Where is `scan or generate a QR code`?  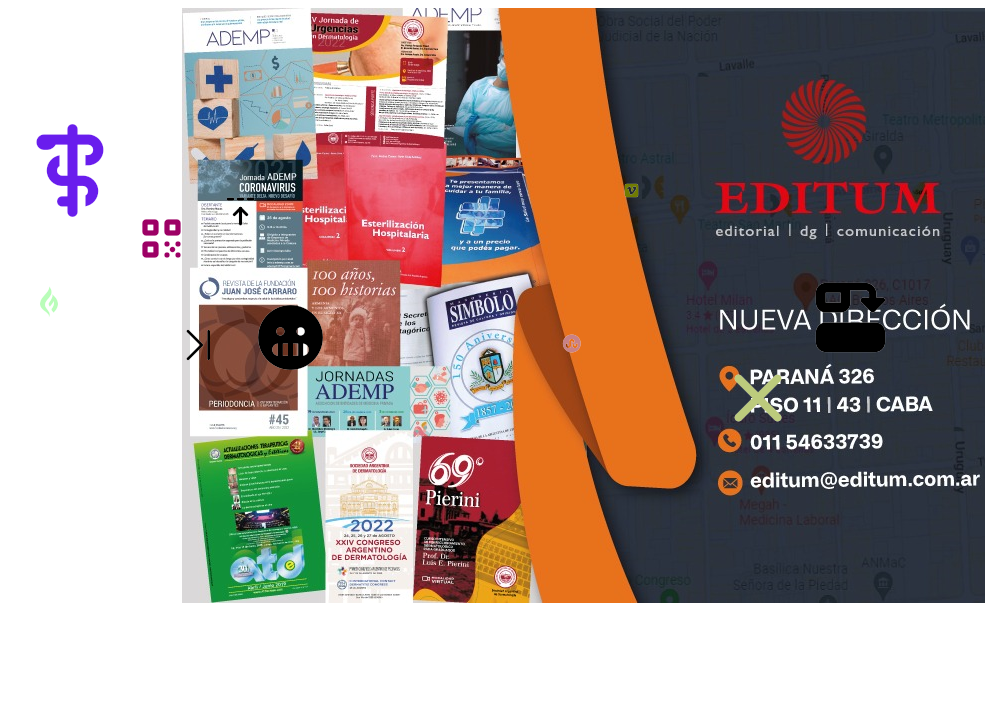
scan or generate a QR code is located at coordinates (161, 238).